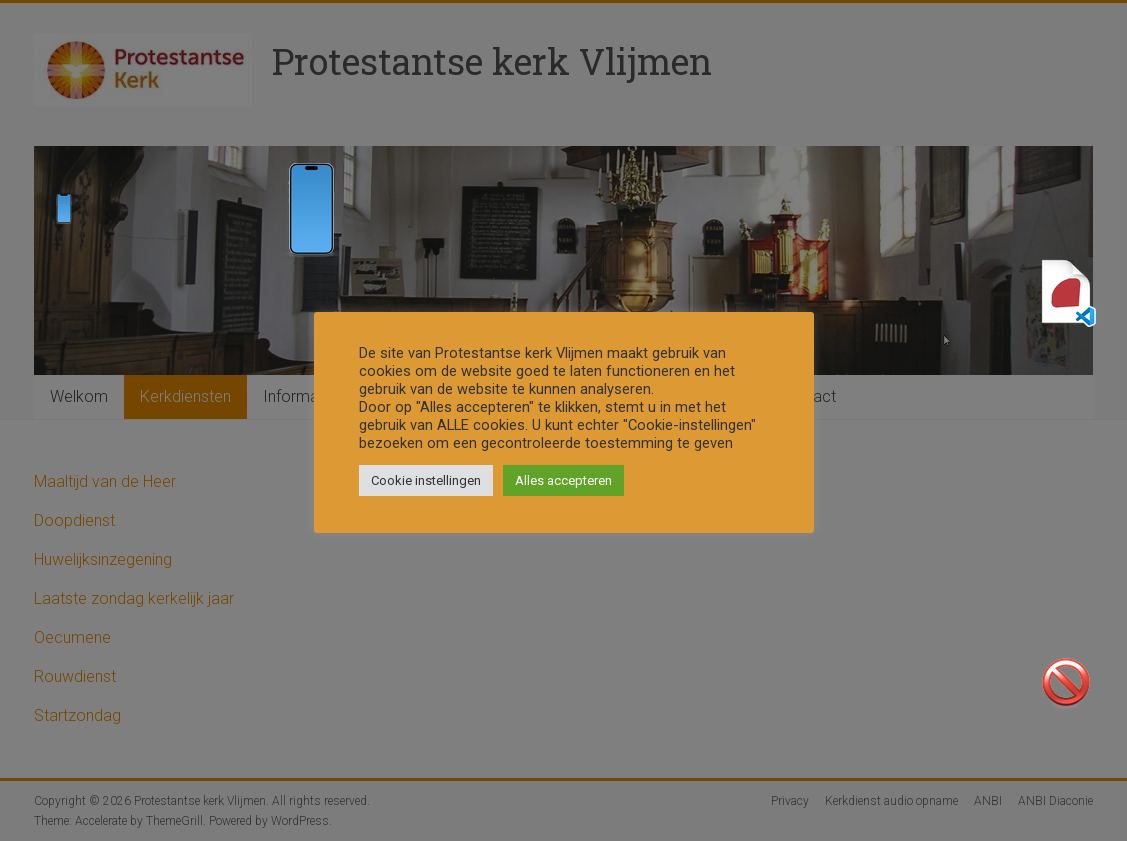 This screenshot has width=1127, height=841. I want to click on iPhone 12 device icon, so click(64, 209).